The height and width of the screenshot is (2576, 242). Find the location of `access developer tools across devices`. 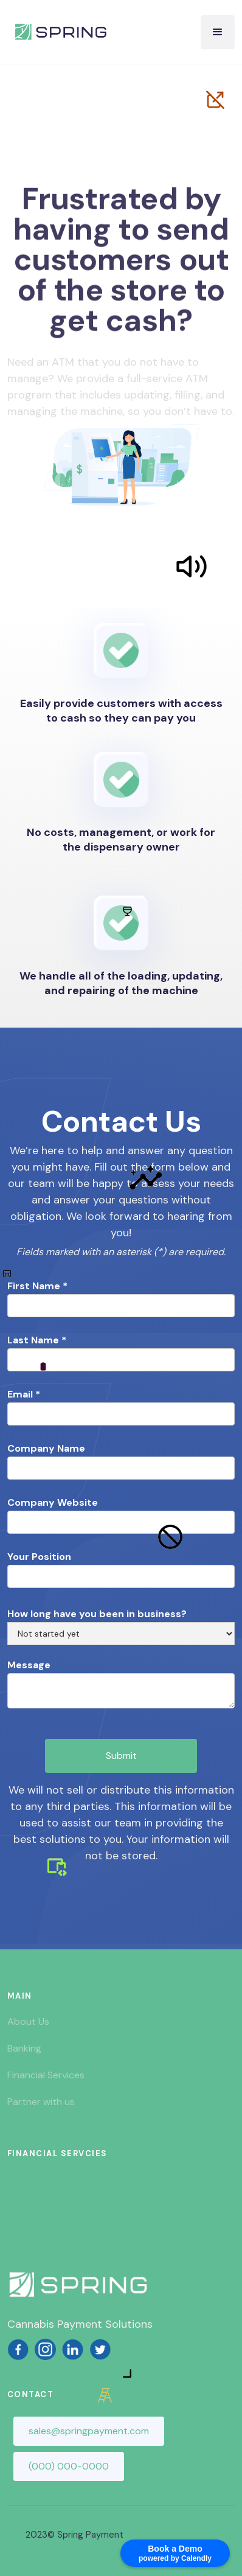

access developer tools across devices is located at coordinates (57, 1867).